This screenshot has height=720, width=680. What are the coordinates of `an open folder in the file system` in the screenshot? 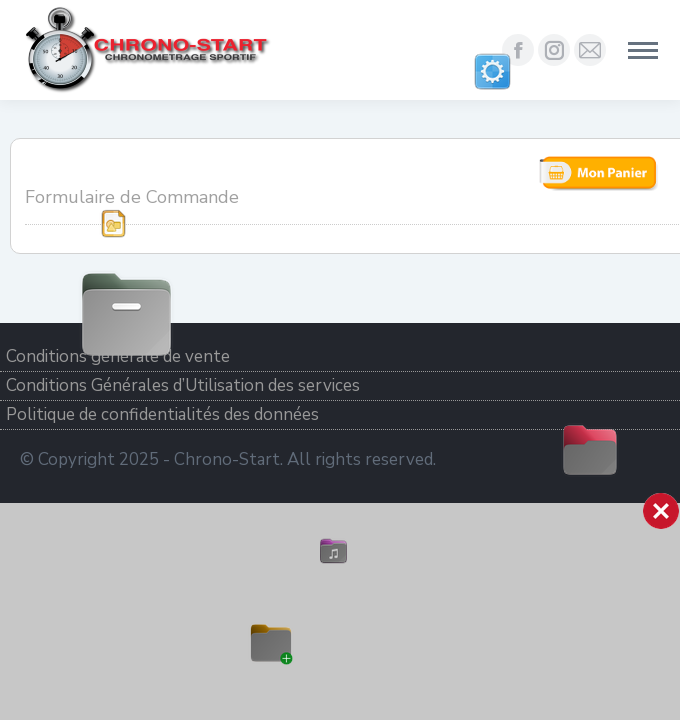 It's located at (590, 450).